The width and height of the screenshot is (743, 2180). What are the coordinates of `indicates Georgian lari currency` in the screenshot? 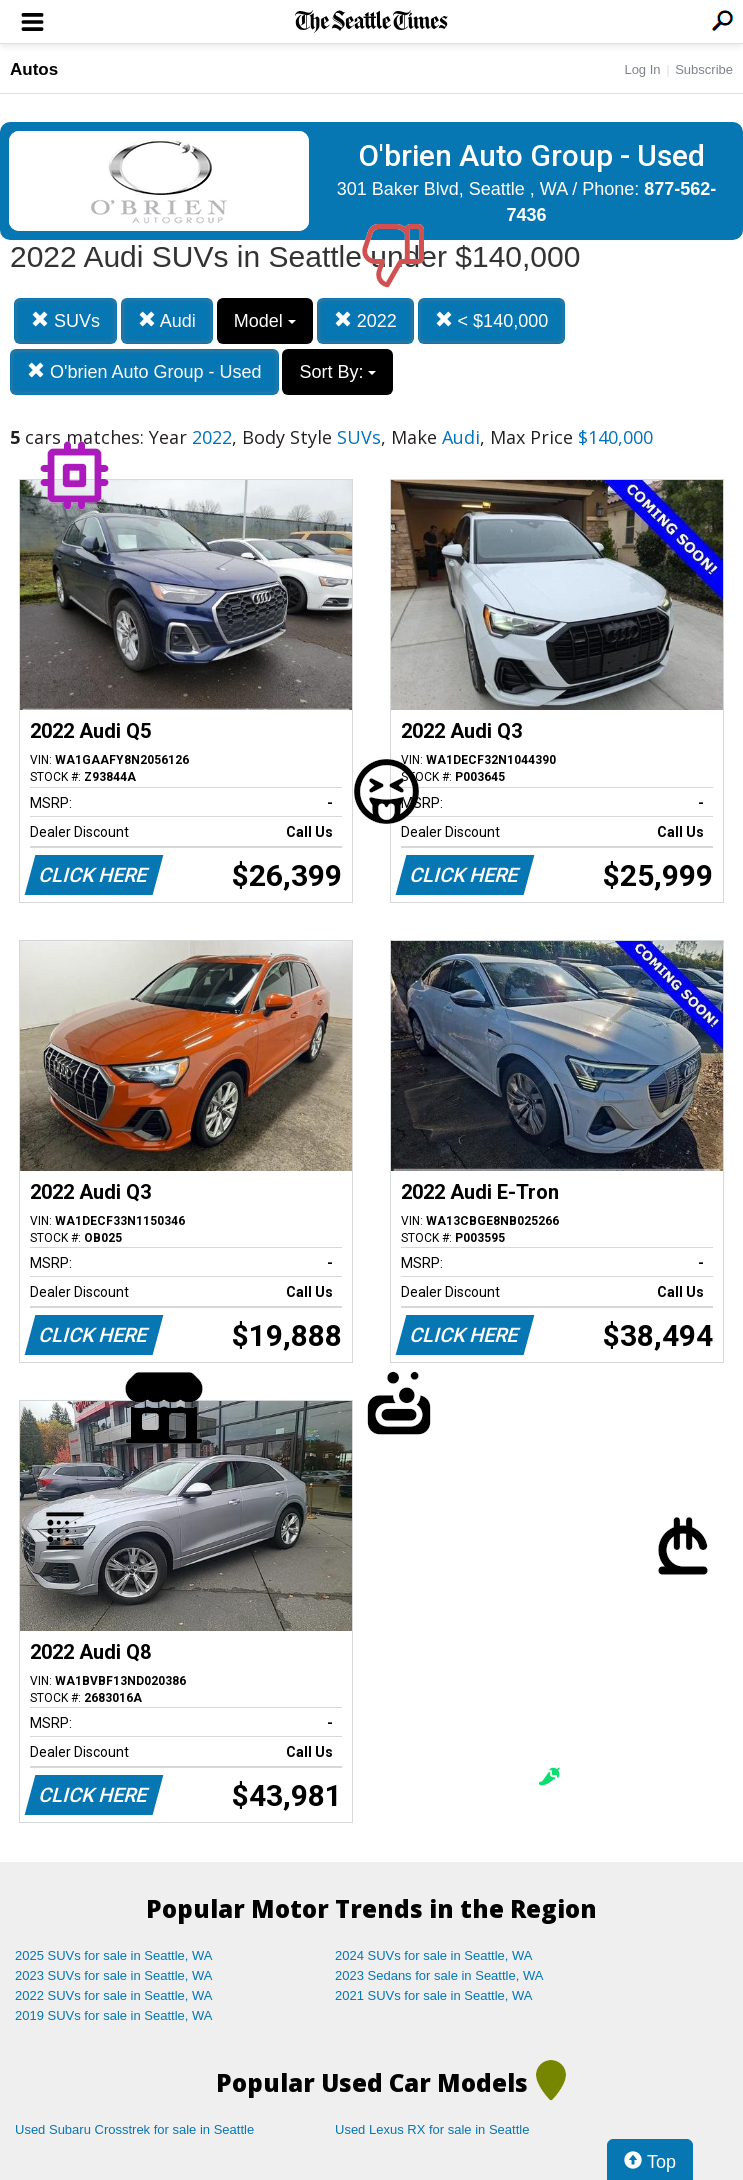 It's located at (683, 1550).